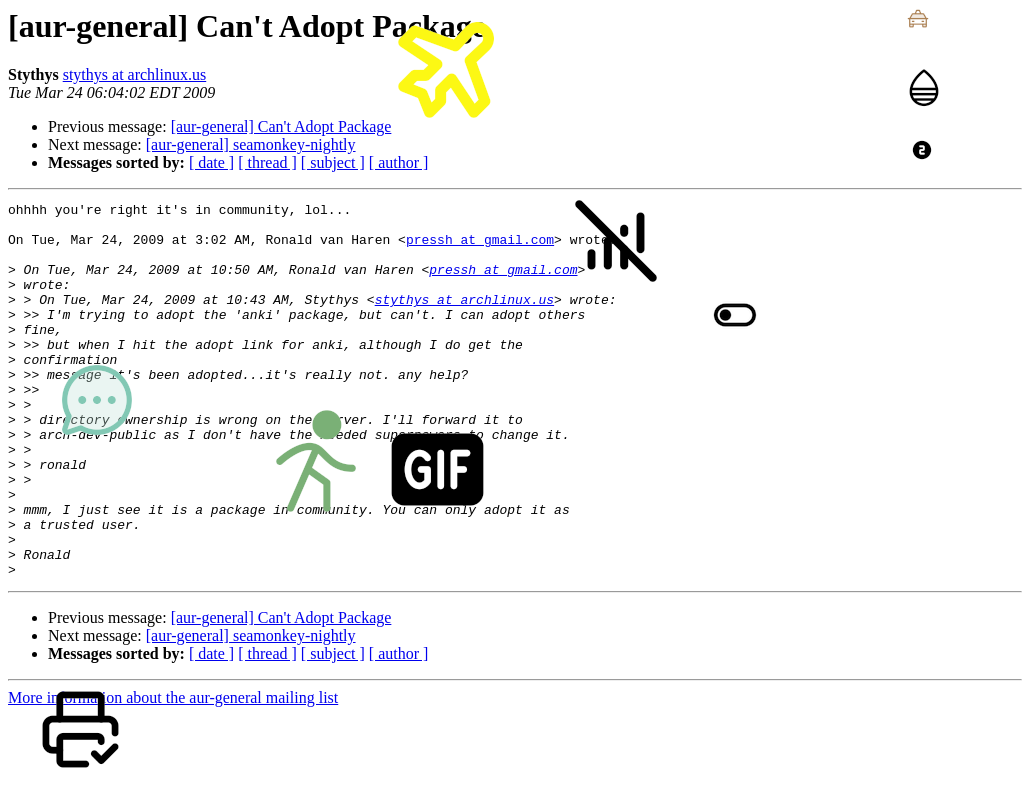 The width and height of the screenshot is (1030, 790). I want to click on indicates step 2 in a multi-step process, so click(922, 150).